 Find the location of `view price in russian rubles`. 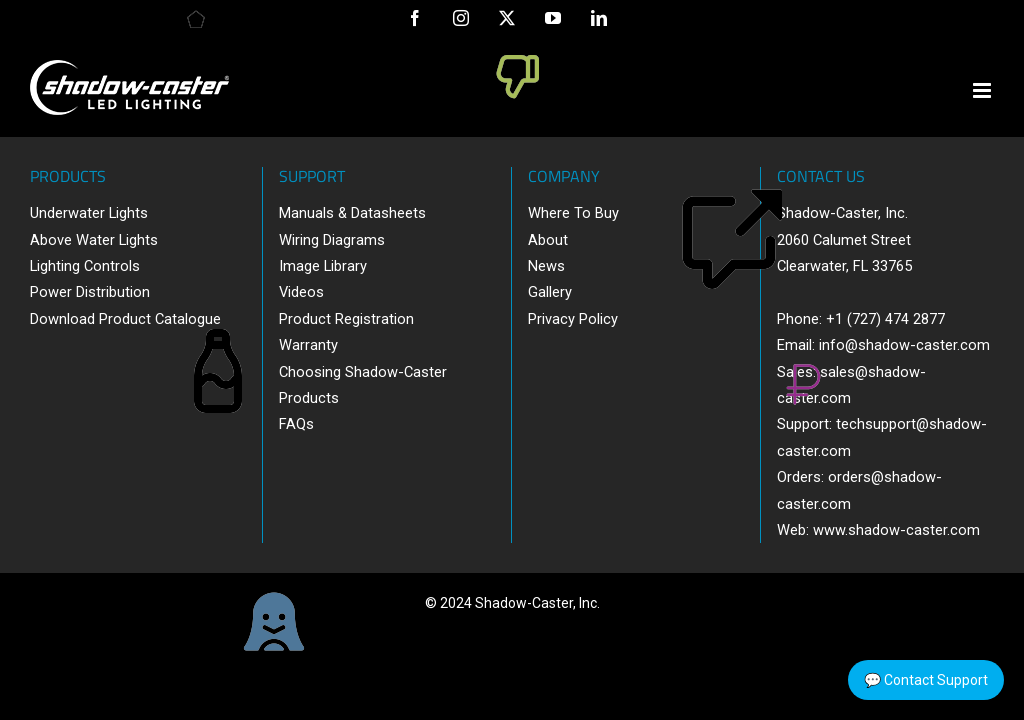

view price in russian rubles is located at coordinates (803, 384).